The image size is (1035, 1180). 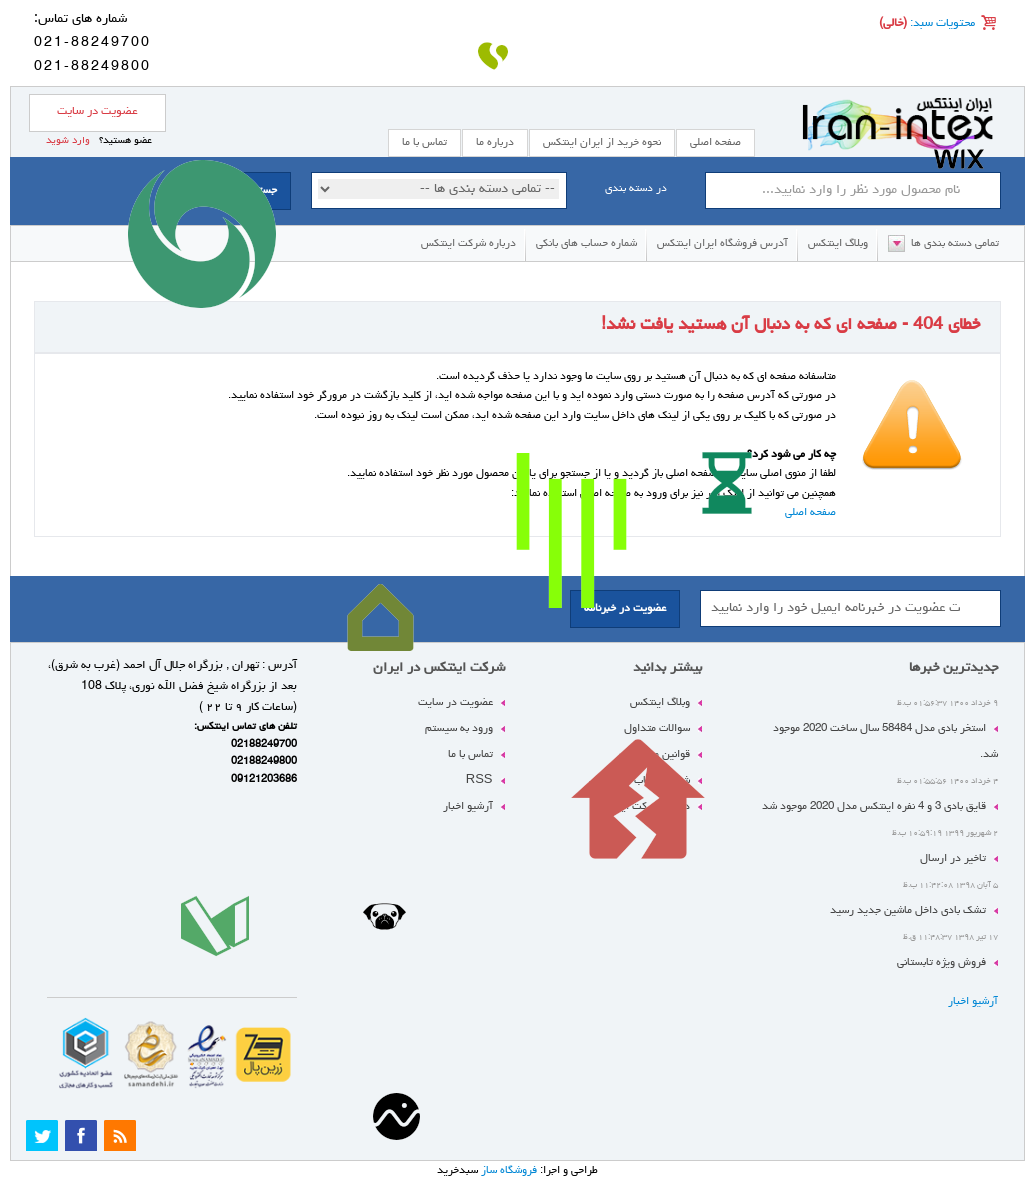 I want to click on visit Material for MkDocs documentation, so click(x=215, y=926).